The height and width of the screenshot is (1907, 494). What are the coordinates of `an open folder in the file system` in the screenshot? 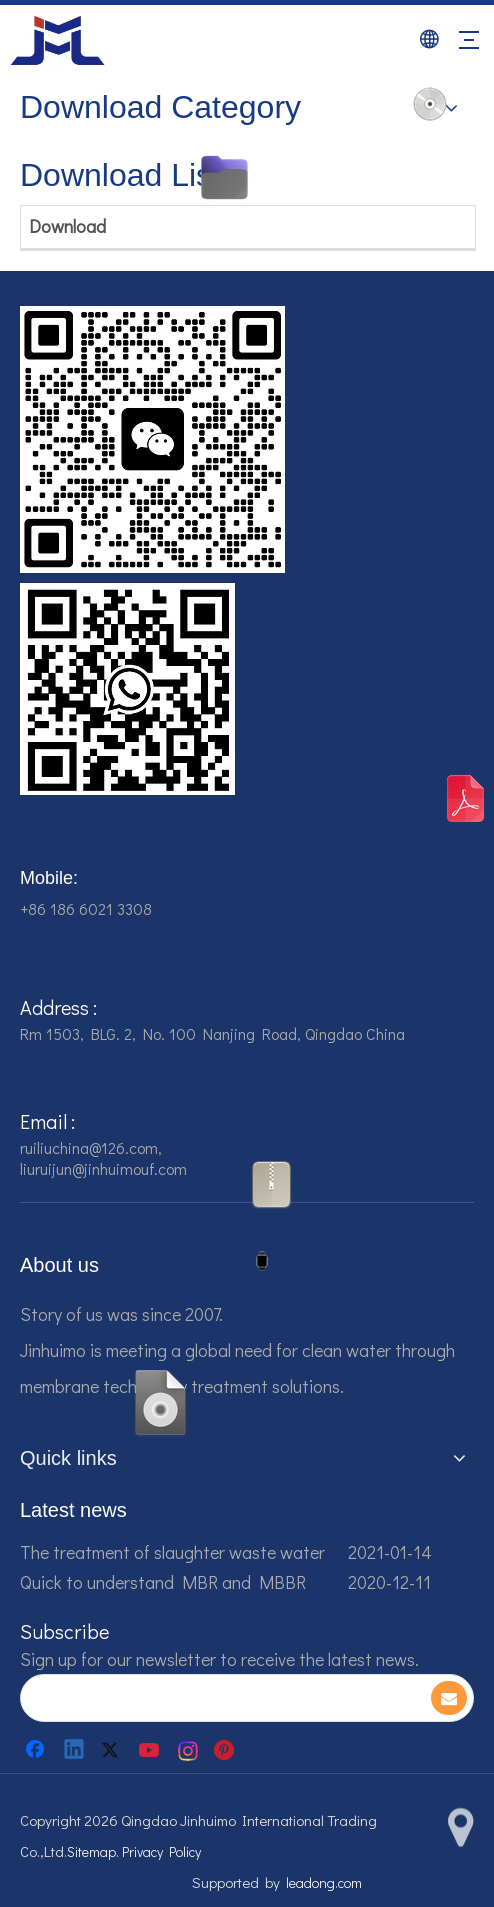 It's located at (224, 177).